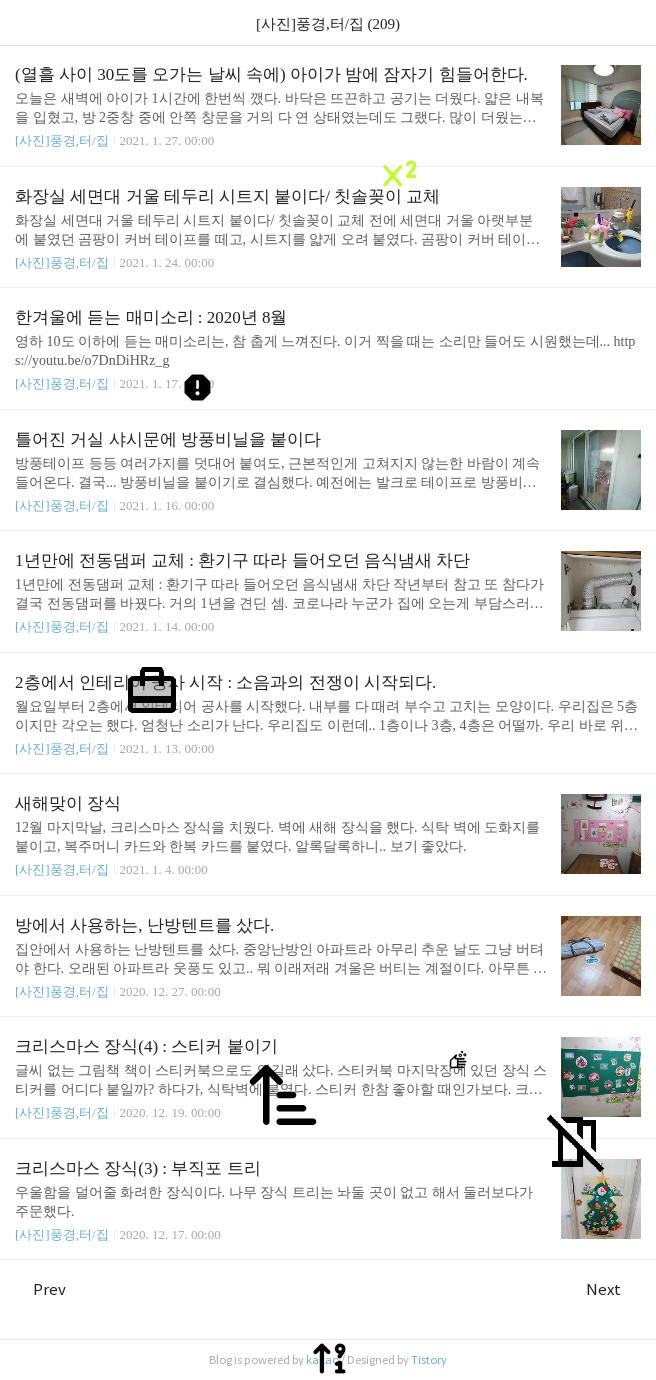  What do you see at coordinates (283, 1095) in the screenshot?
I see `sort items in ascending order` at bounding box center [283, 1095].